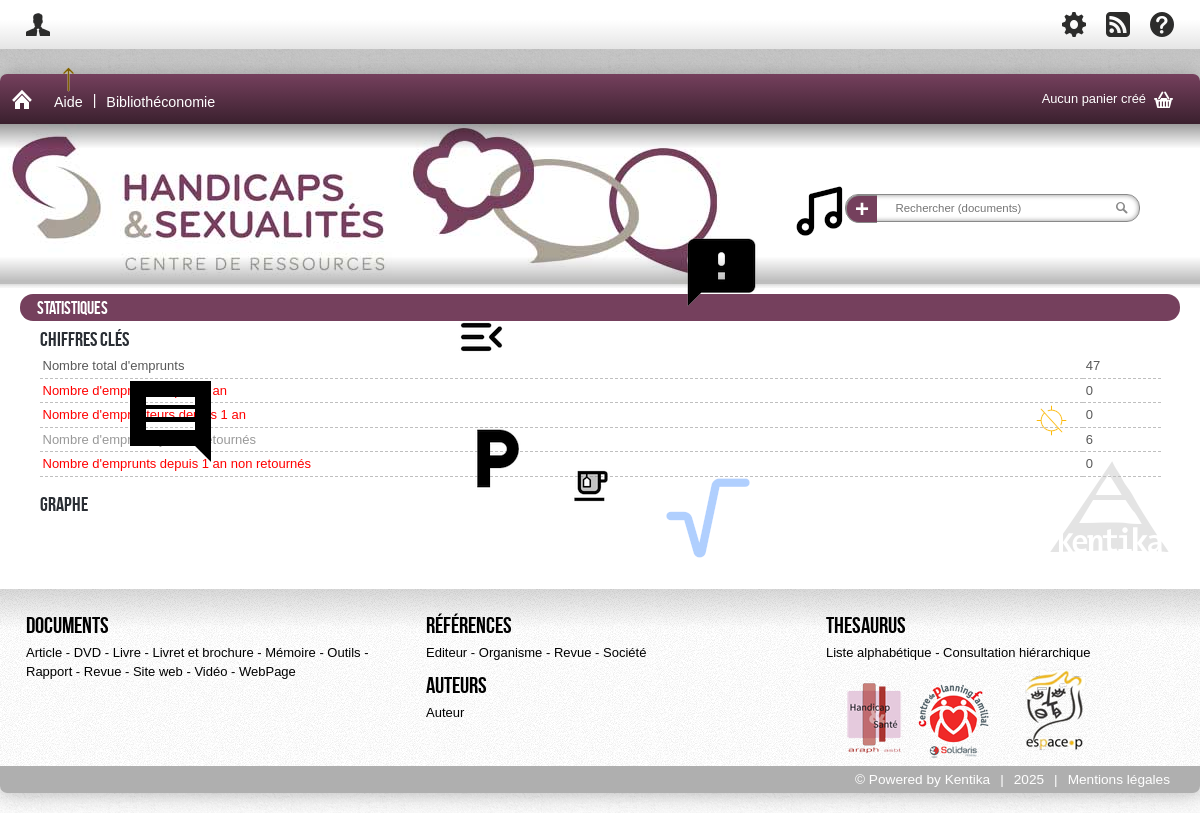 The width and height of the screenshot is (1200, 813). What do you see at coordinates (68, 79) in the screenshot?
I see `scroll to top of page` at bounding box center [68, 79].